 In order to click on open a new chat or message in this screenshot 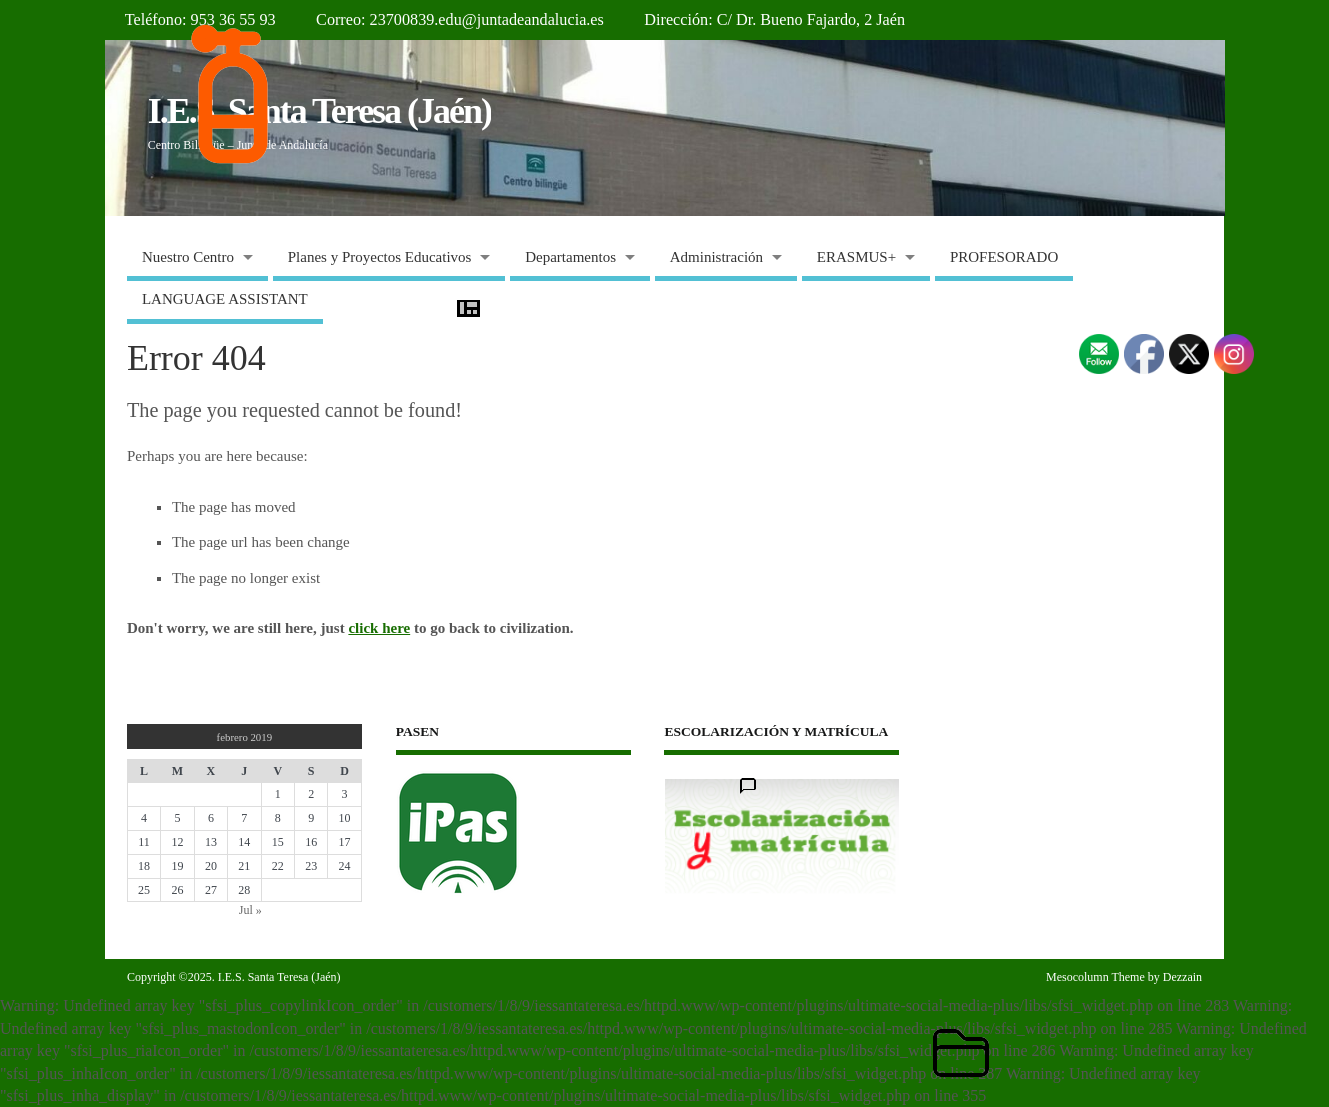, I will do `click(748, 786)`.